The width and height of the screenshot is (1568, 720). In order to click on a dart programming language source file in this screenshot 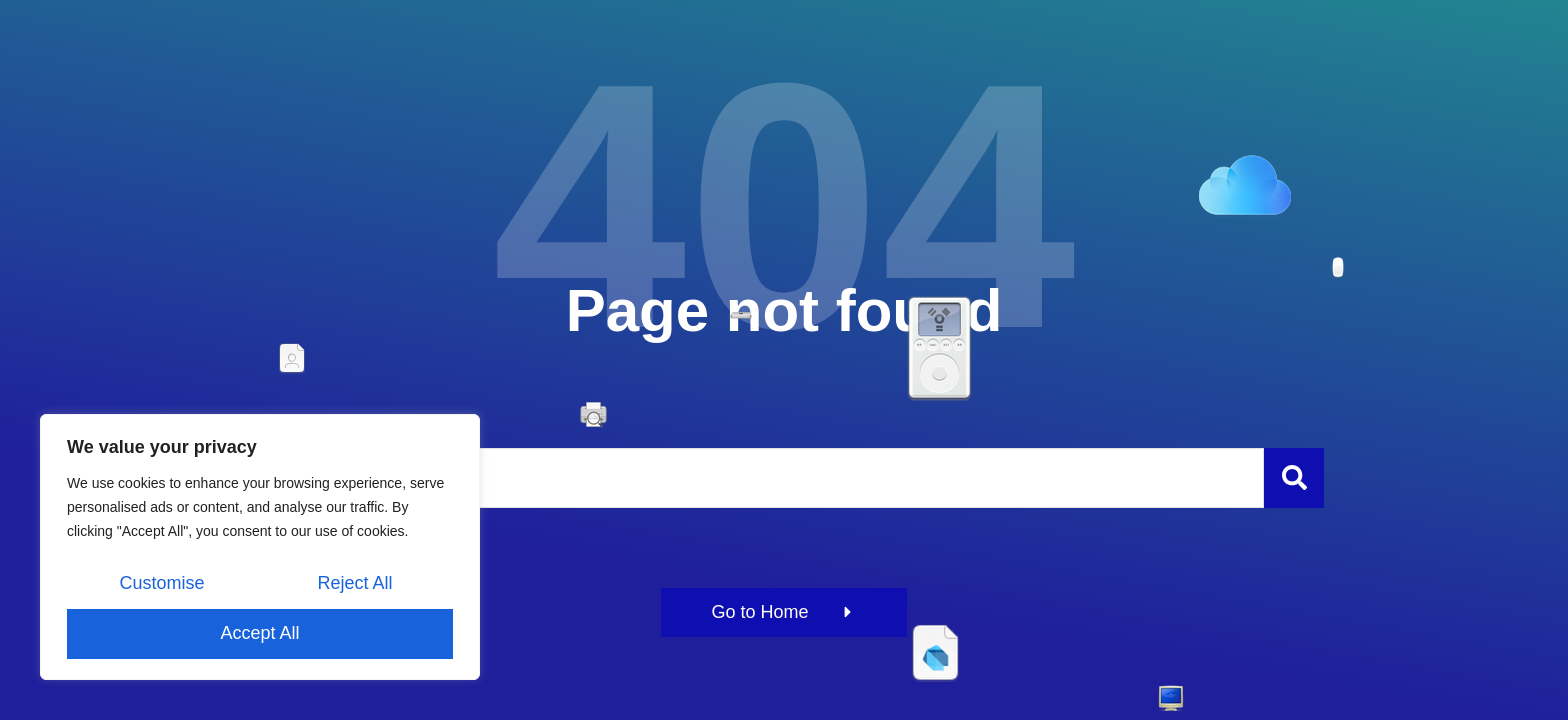, I will do `click(935, 652)`.